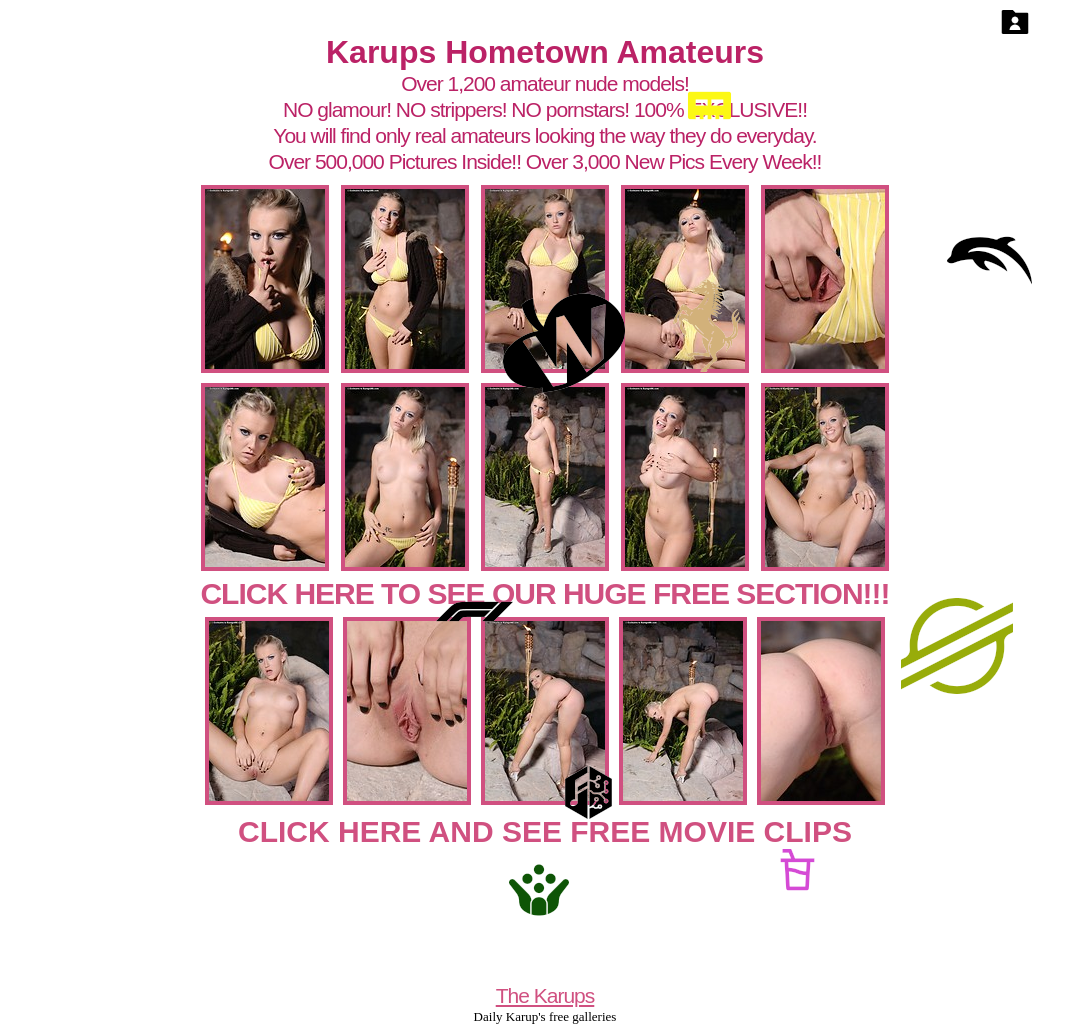  I want to click on open the Google Crowdsource app, so click(539, 890).